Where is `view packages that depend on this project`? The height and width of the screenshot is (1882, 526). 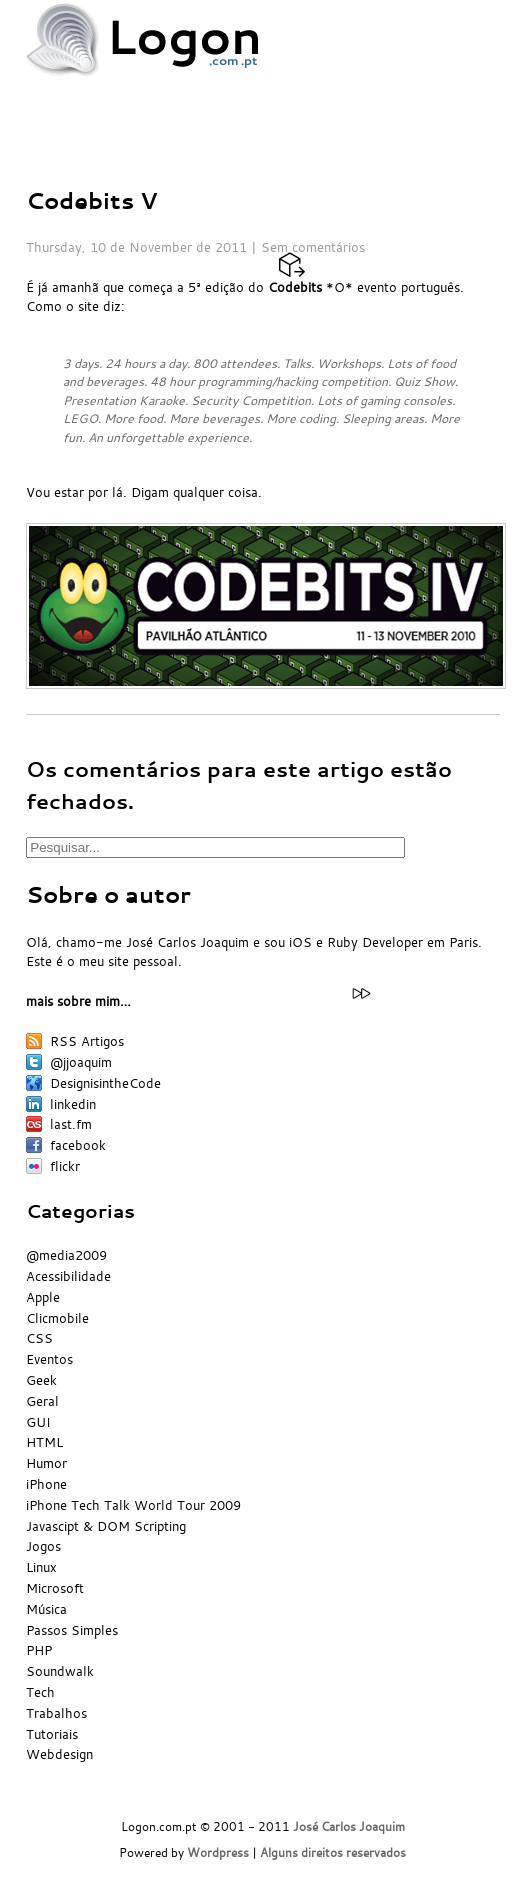 view packages that depend on this project is located at coordinates (292, 265).